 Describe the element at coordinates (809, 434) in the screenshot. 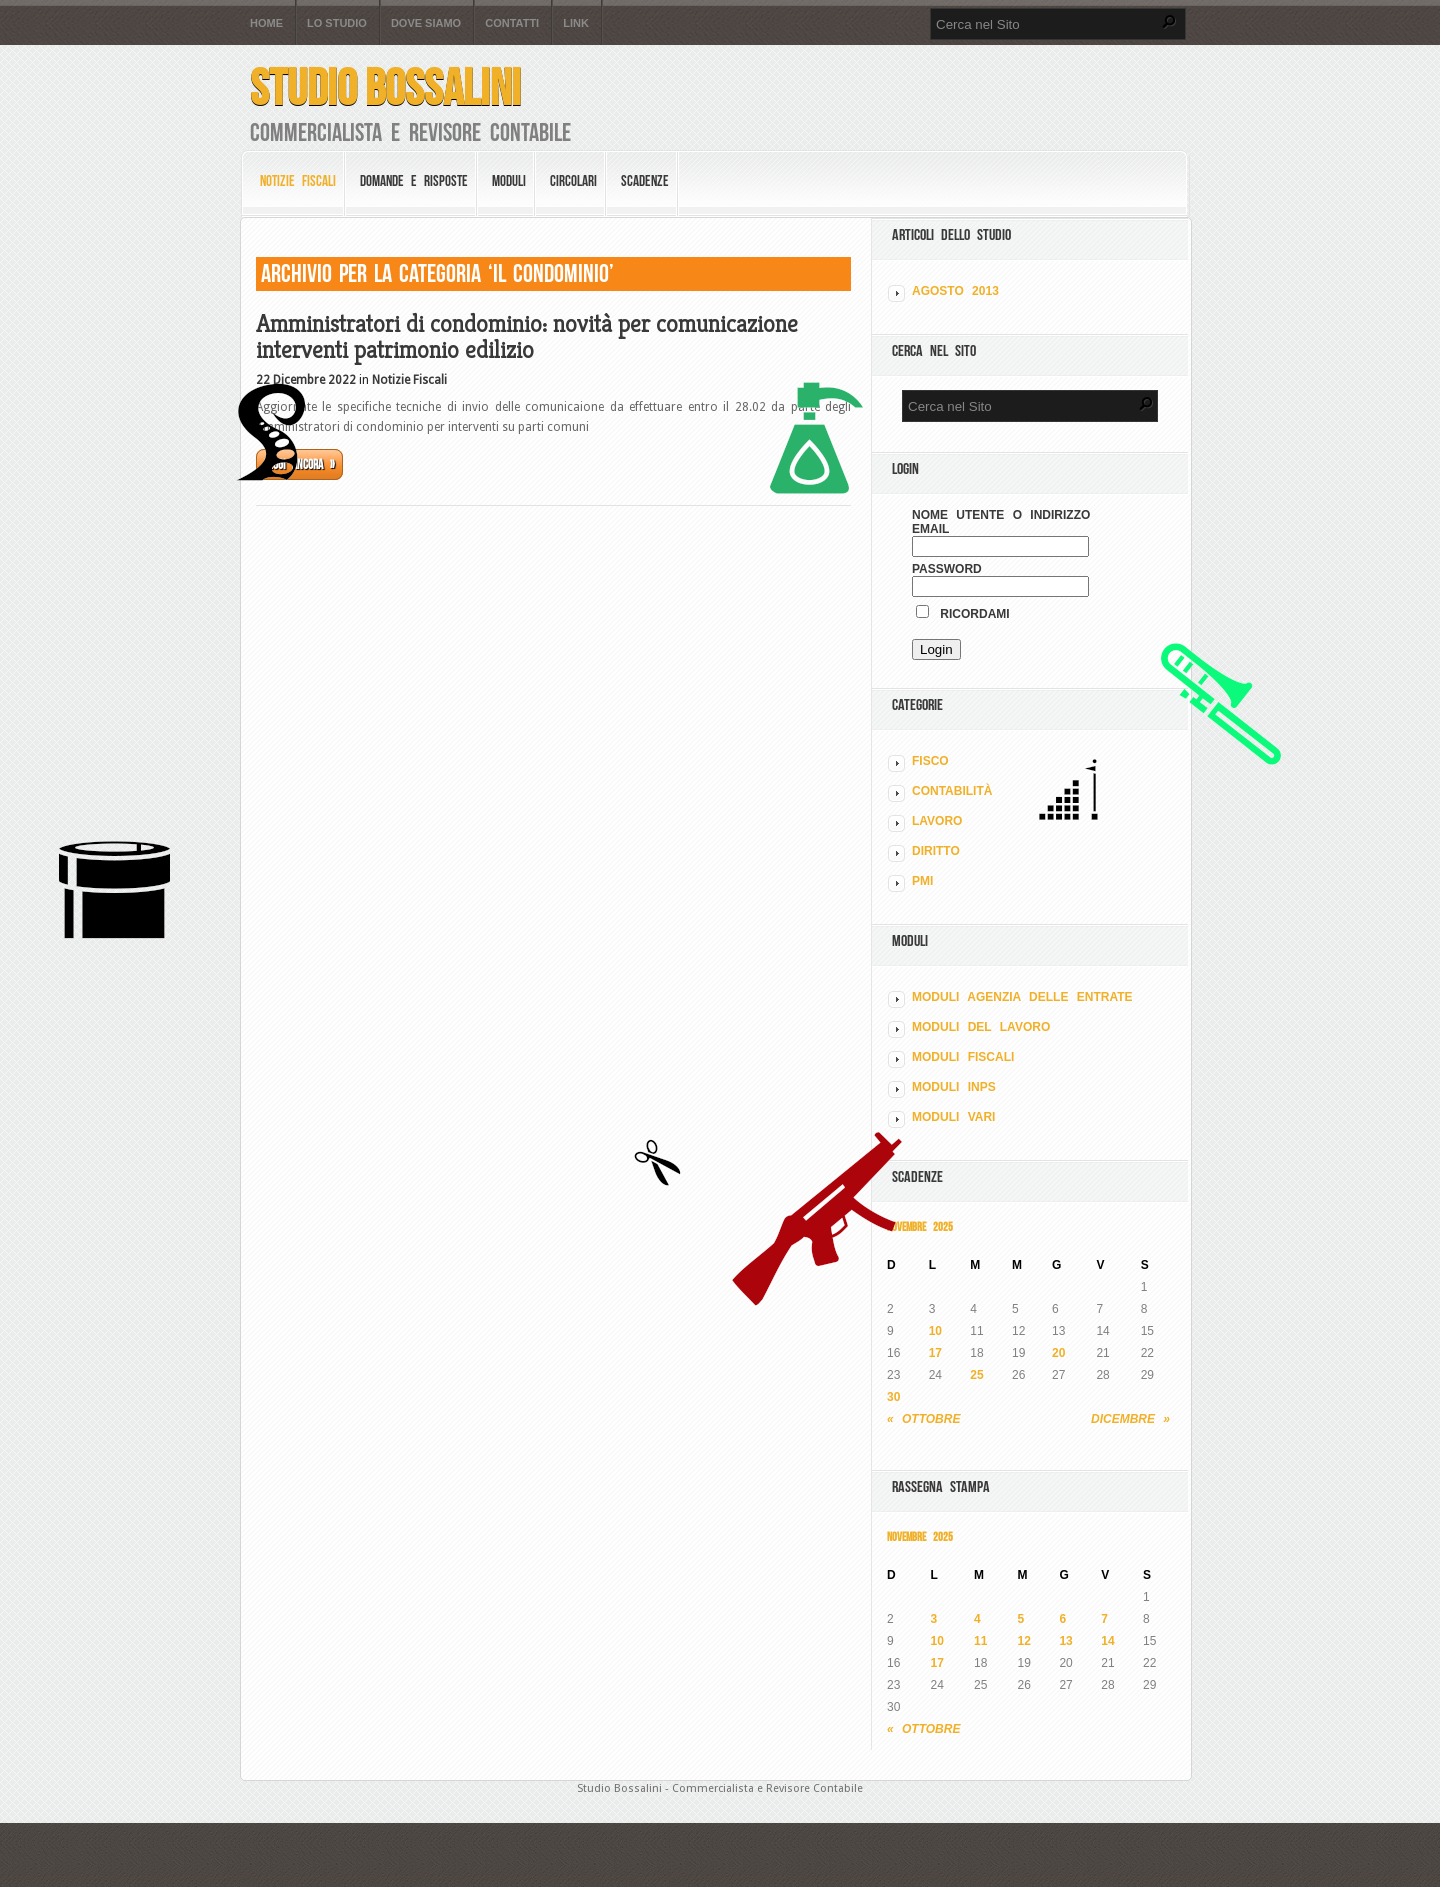

I see `indicates soap or hand washing station` at that location.